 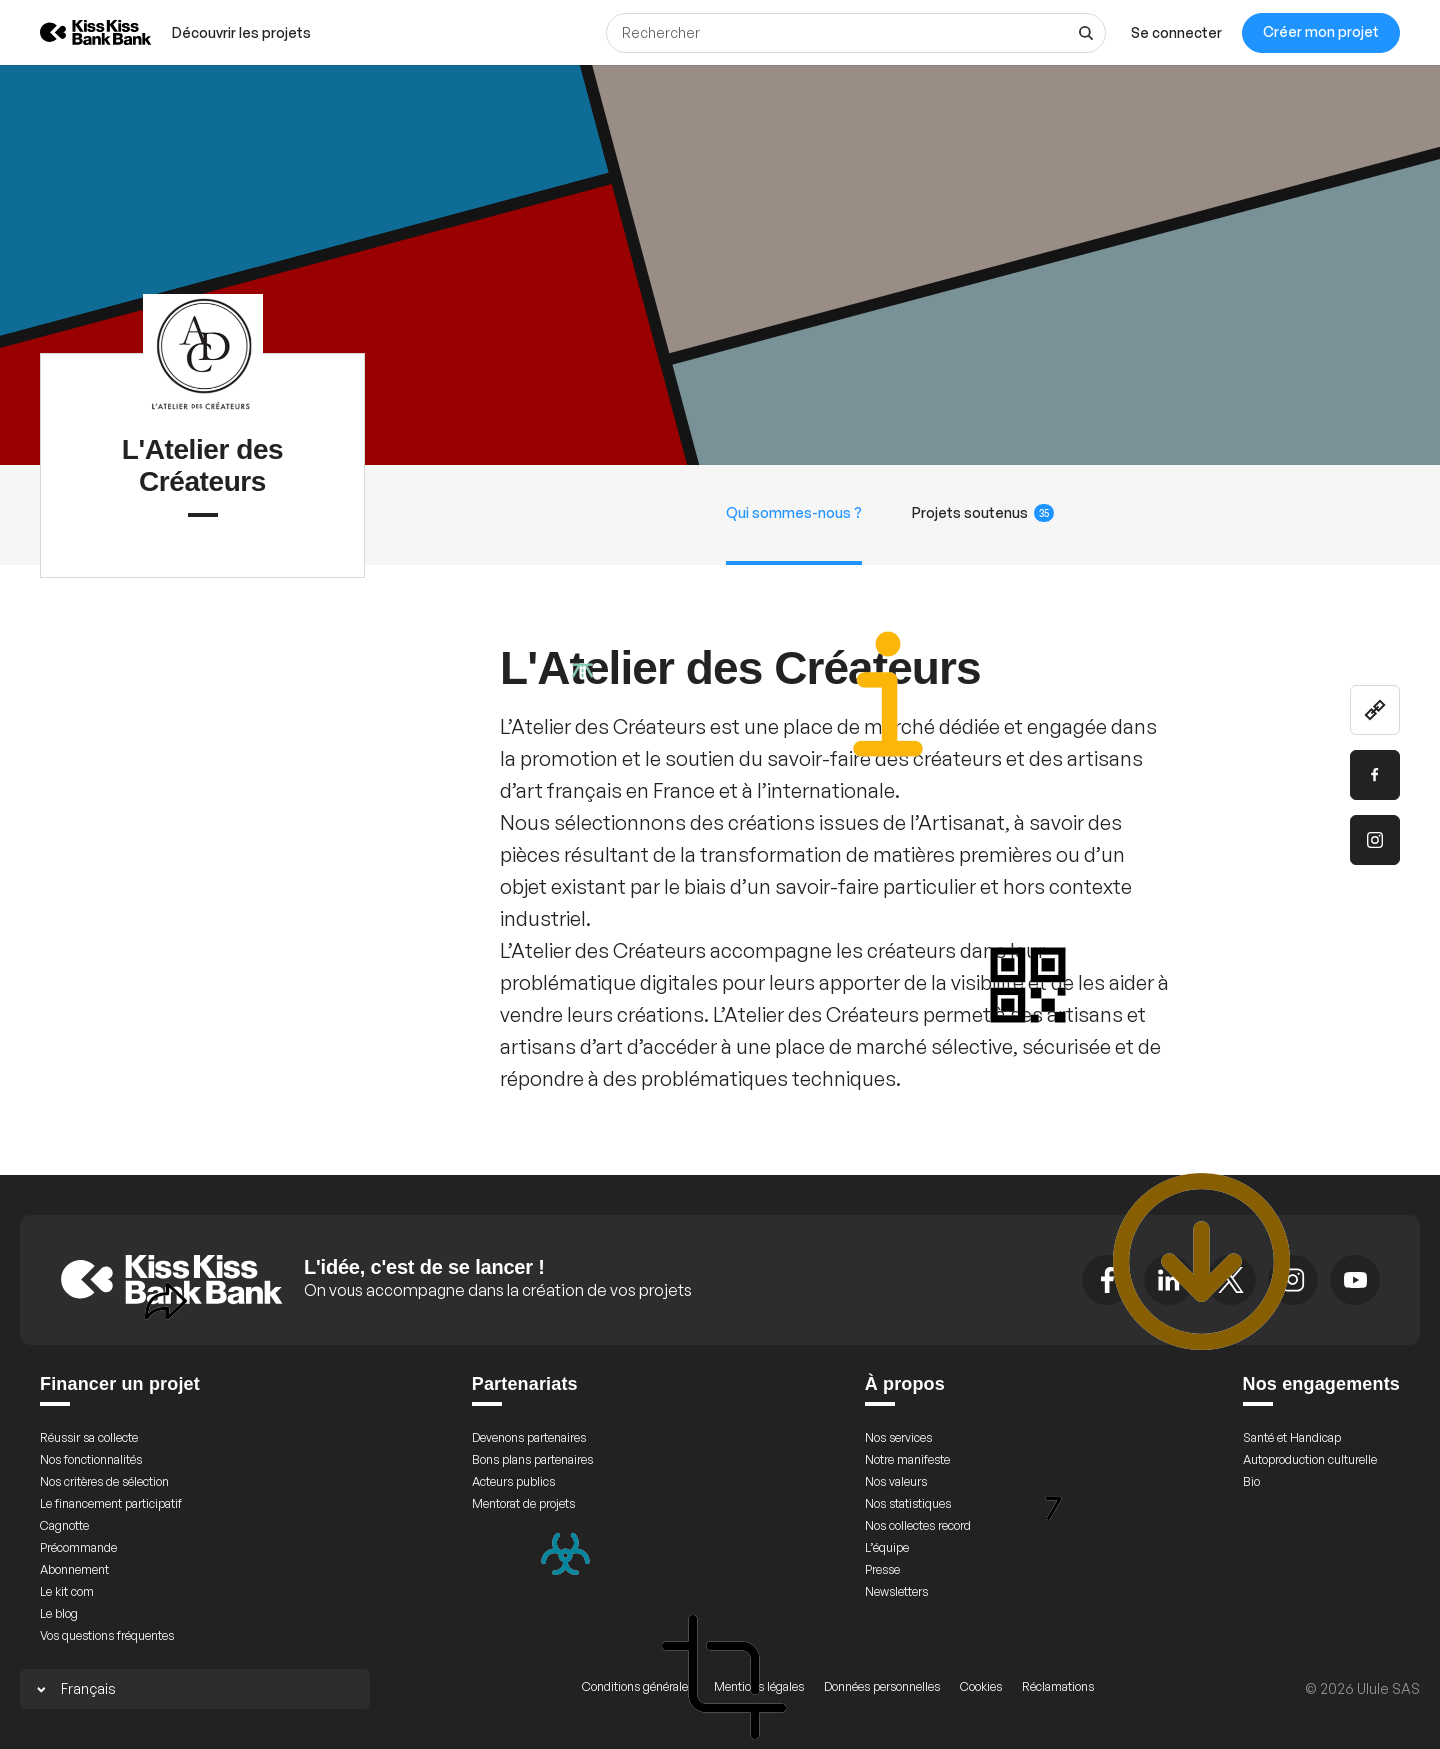 What do you see at coordinates (1201, 1261) in the screenshot?
I see `download file or content` at bounding box center [1201, 1261].